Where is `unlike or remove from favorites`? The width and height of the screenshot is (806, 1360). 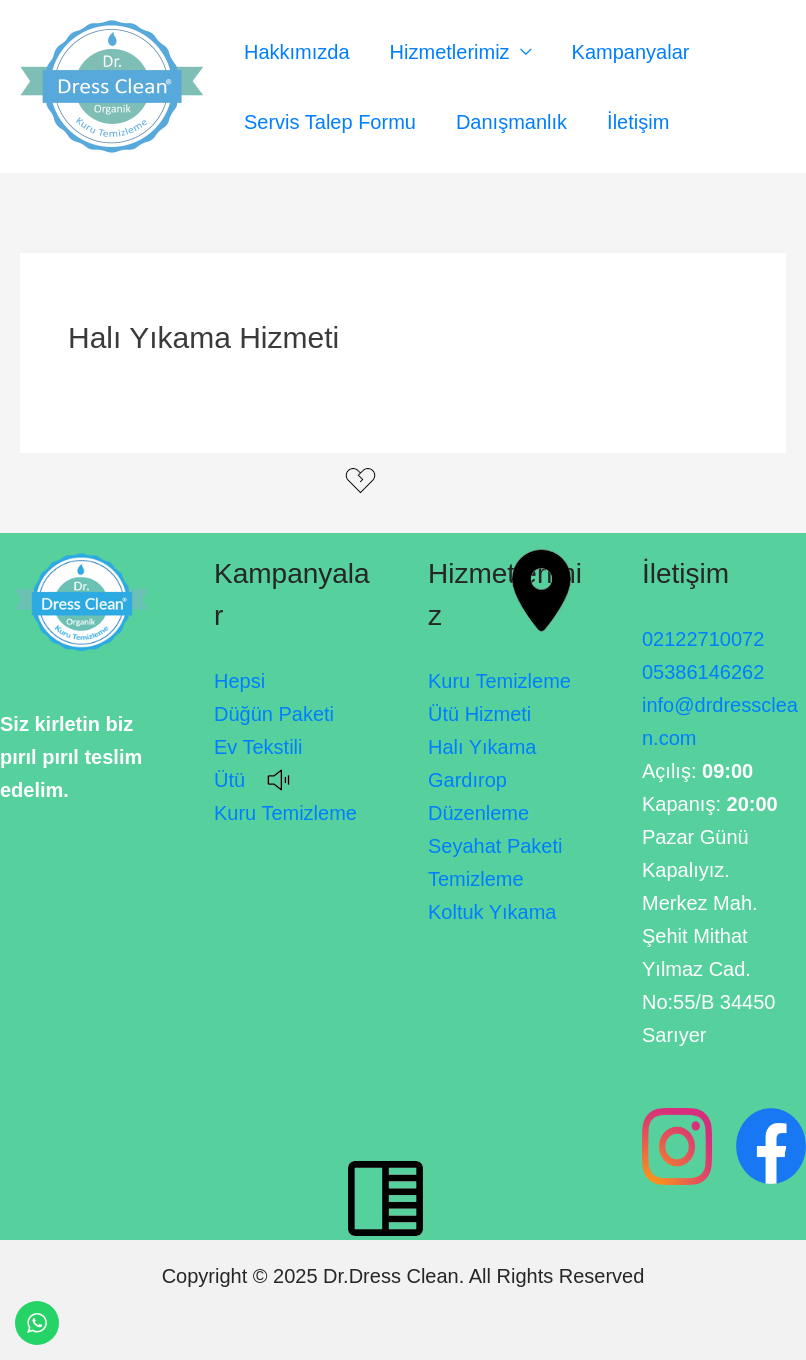
unlike or remove from favorites is located at coordinates (360, 479).